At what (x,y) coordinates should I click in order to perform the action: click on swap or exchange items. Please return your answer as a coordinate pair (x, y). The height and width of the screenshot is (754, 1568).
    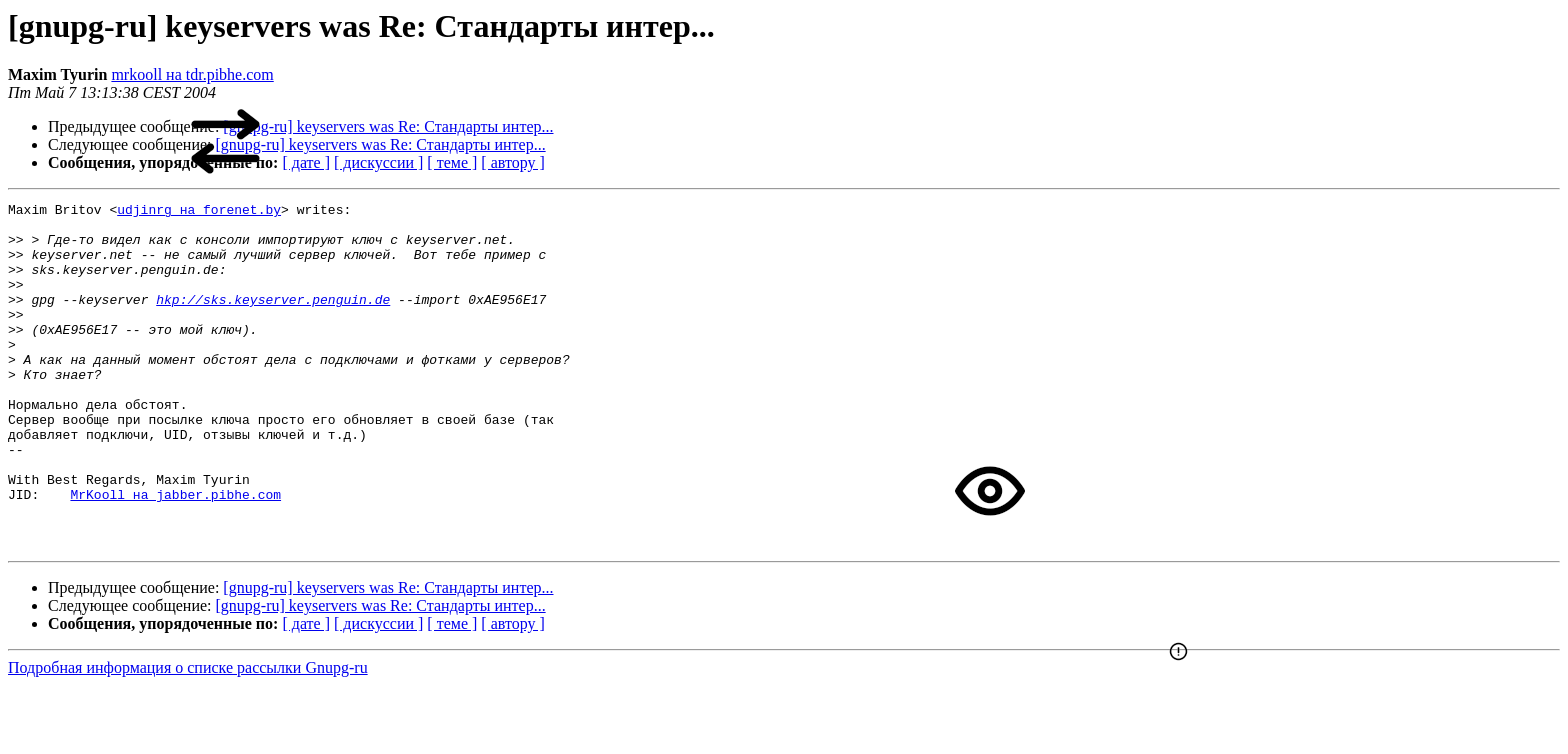
    Looking at the image, I should click on (225, 139).